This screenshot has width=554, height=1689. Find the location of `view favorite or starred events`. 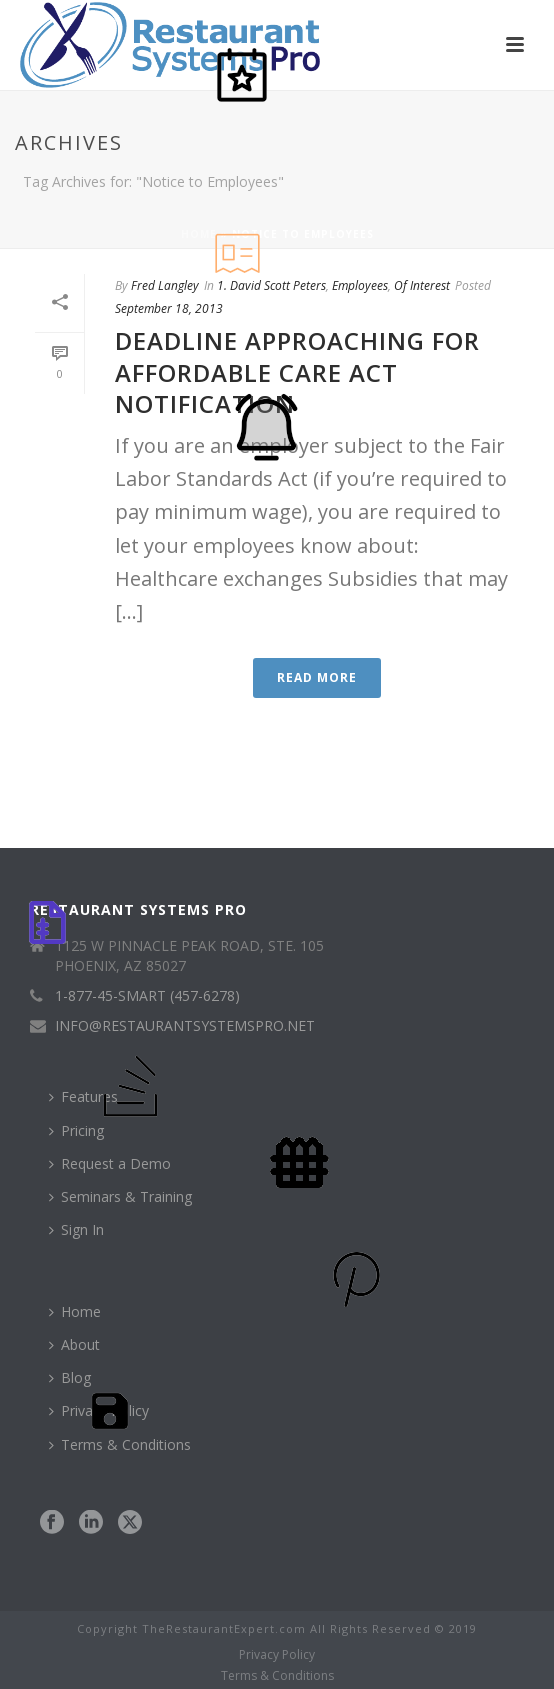

view favorite or starred events is located at coordinates (242, 77).